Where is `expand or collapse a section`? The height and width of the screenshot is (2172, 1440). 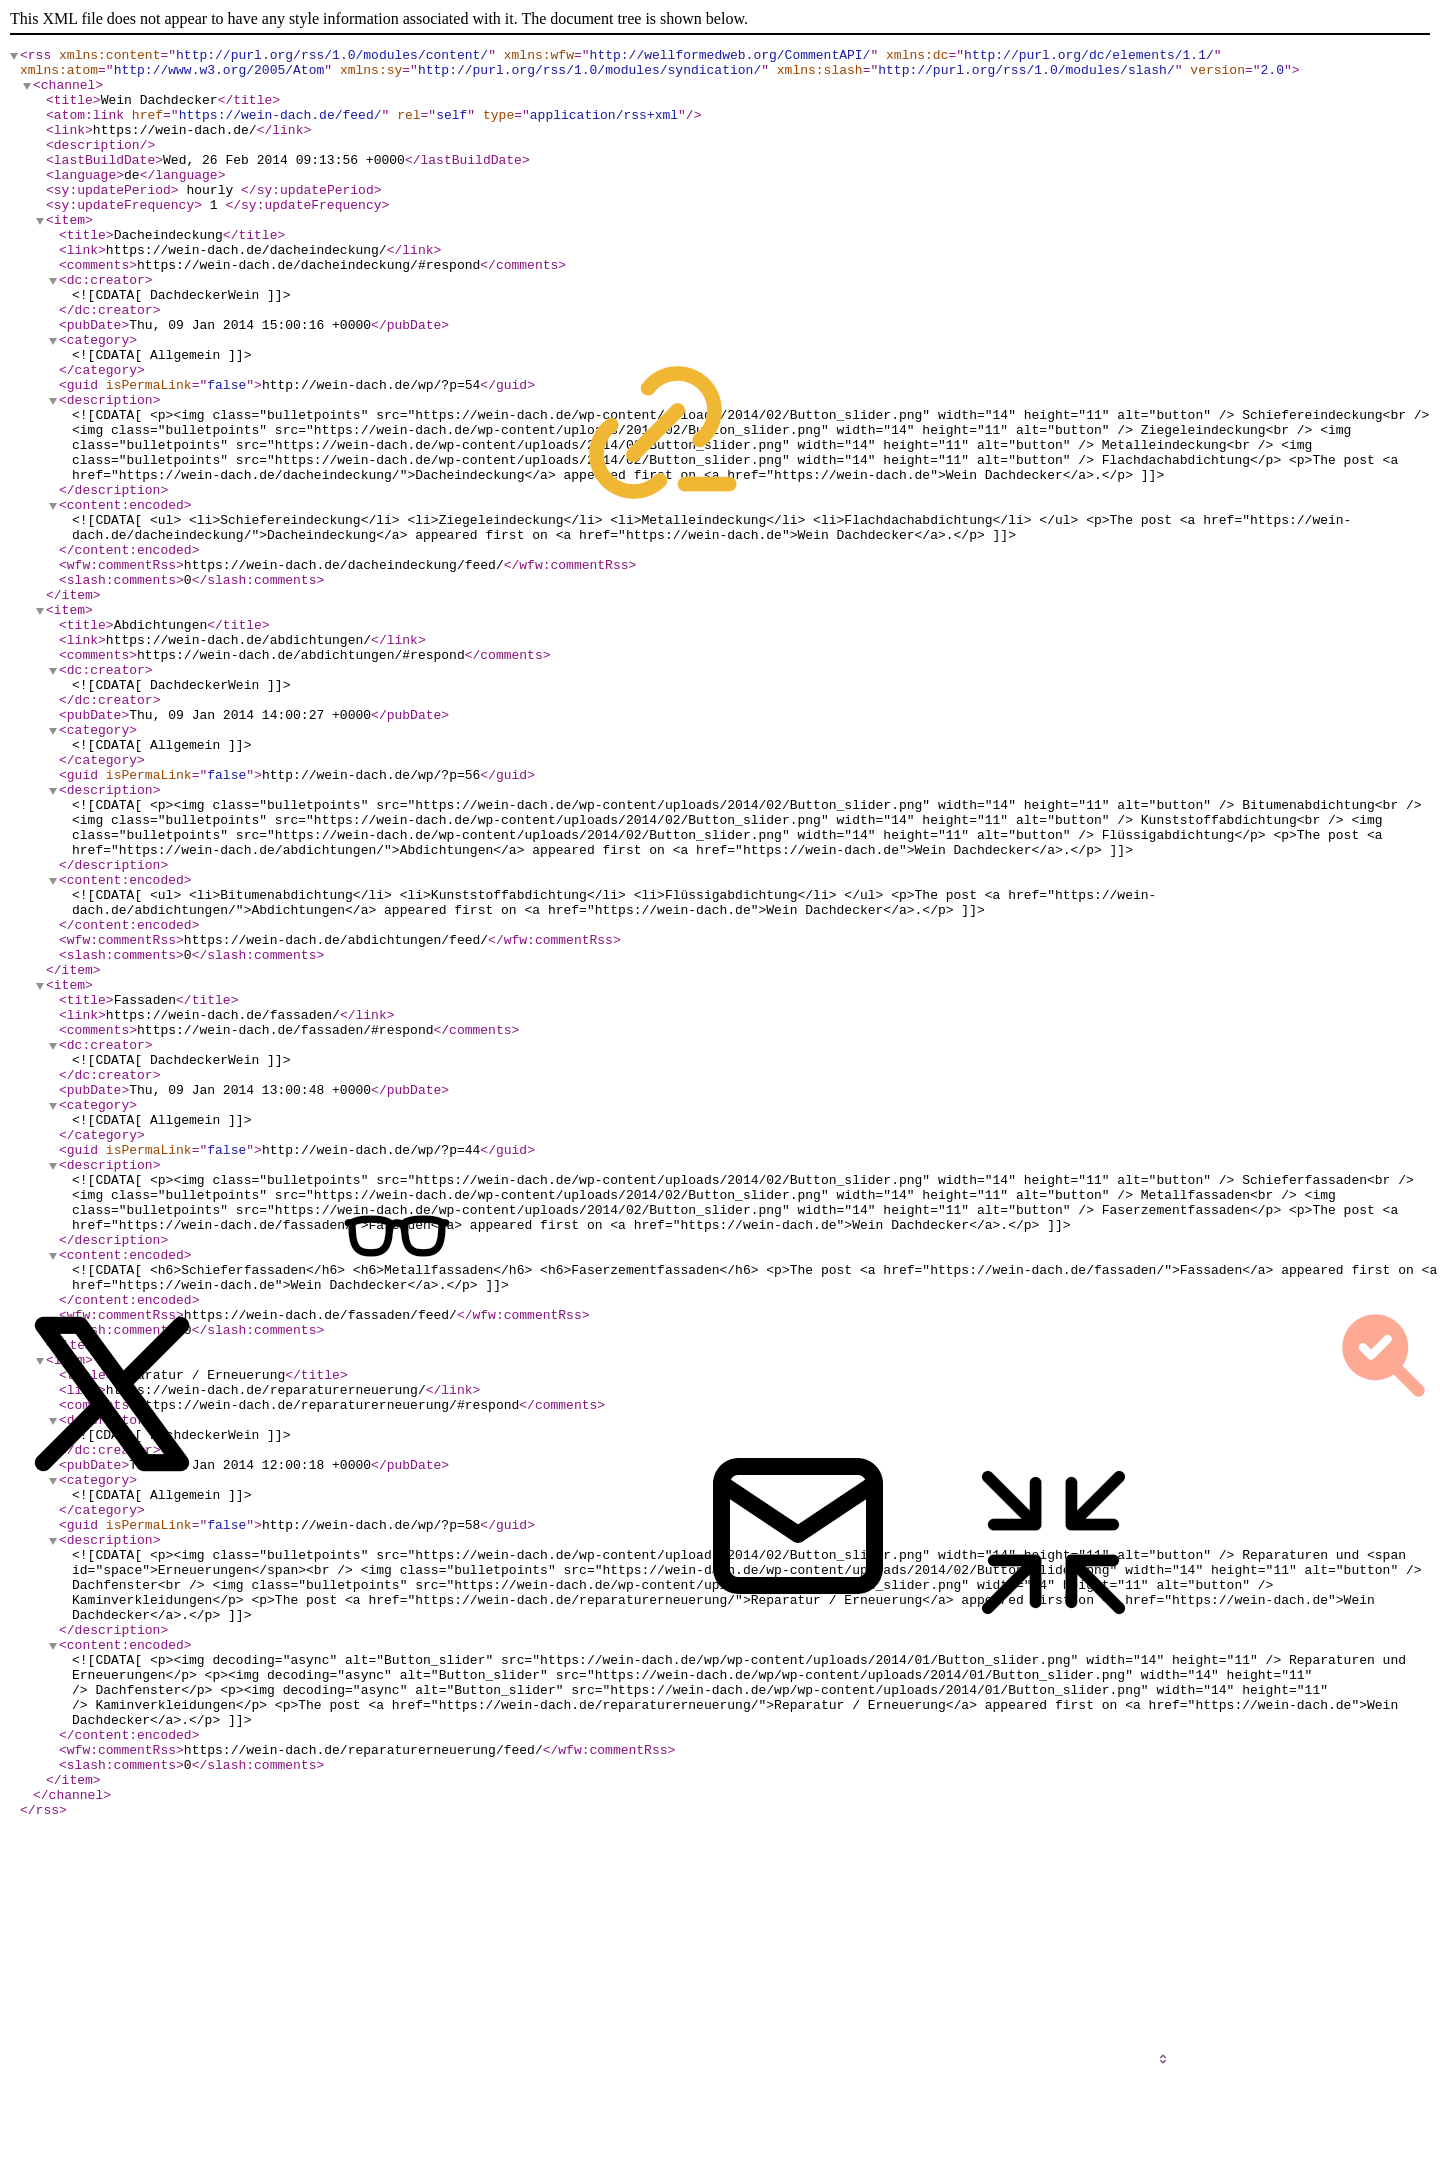 expand or collapse a section is located at coordinates (1163, 2059).